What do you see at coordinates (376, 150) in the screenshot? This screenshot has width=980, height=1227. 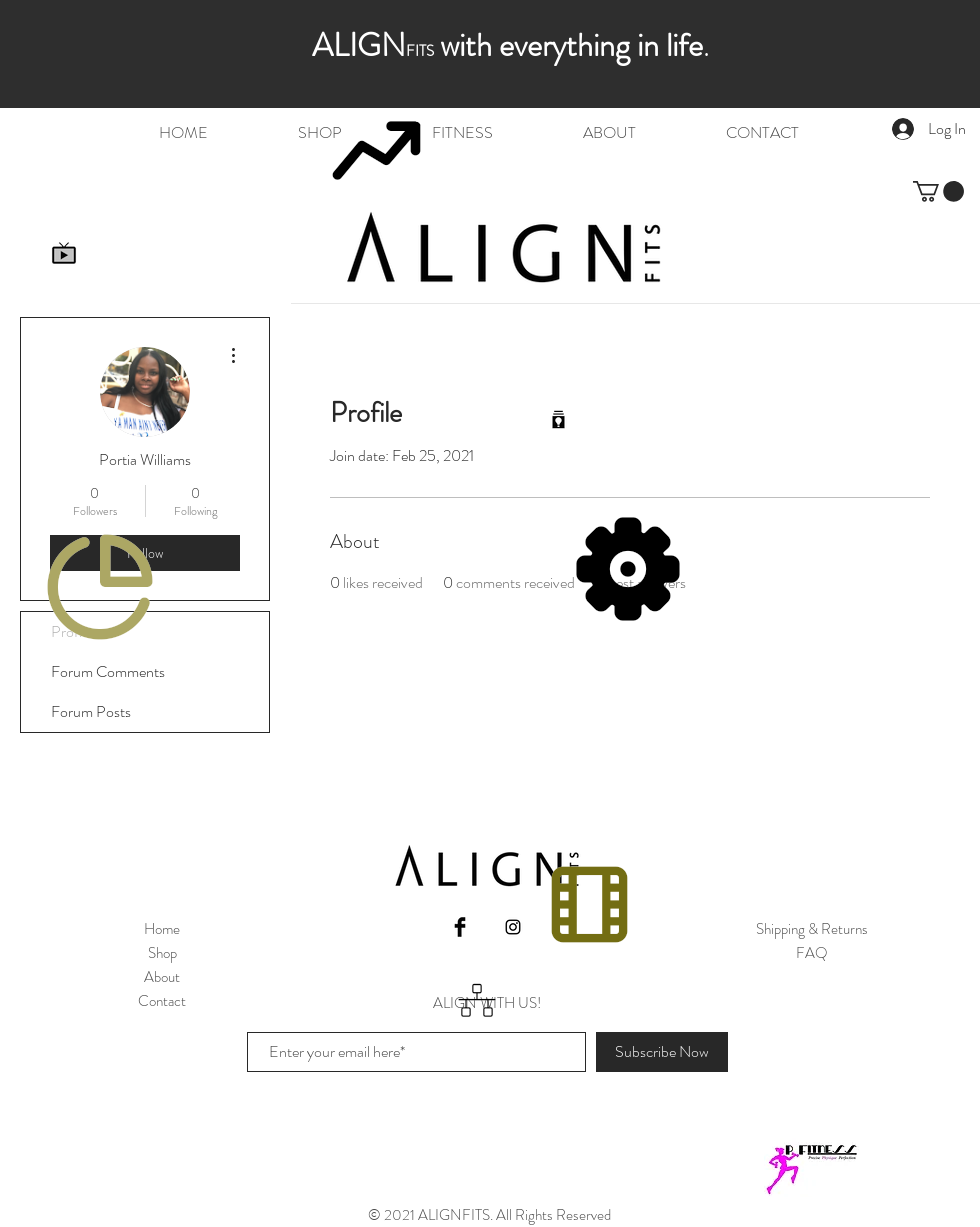 I see `view trending or popular content` at bounding box center [376, 150].